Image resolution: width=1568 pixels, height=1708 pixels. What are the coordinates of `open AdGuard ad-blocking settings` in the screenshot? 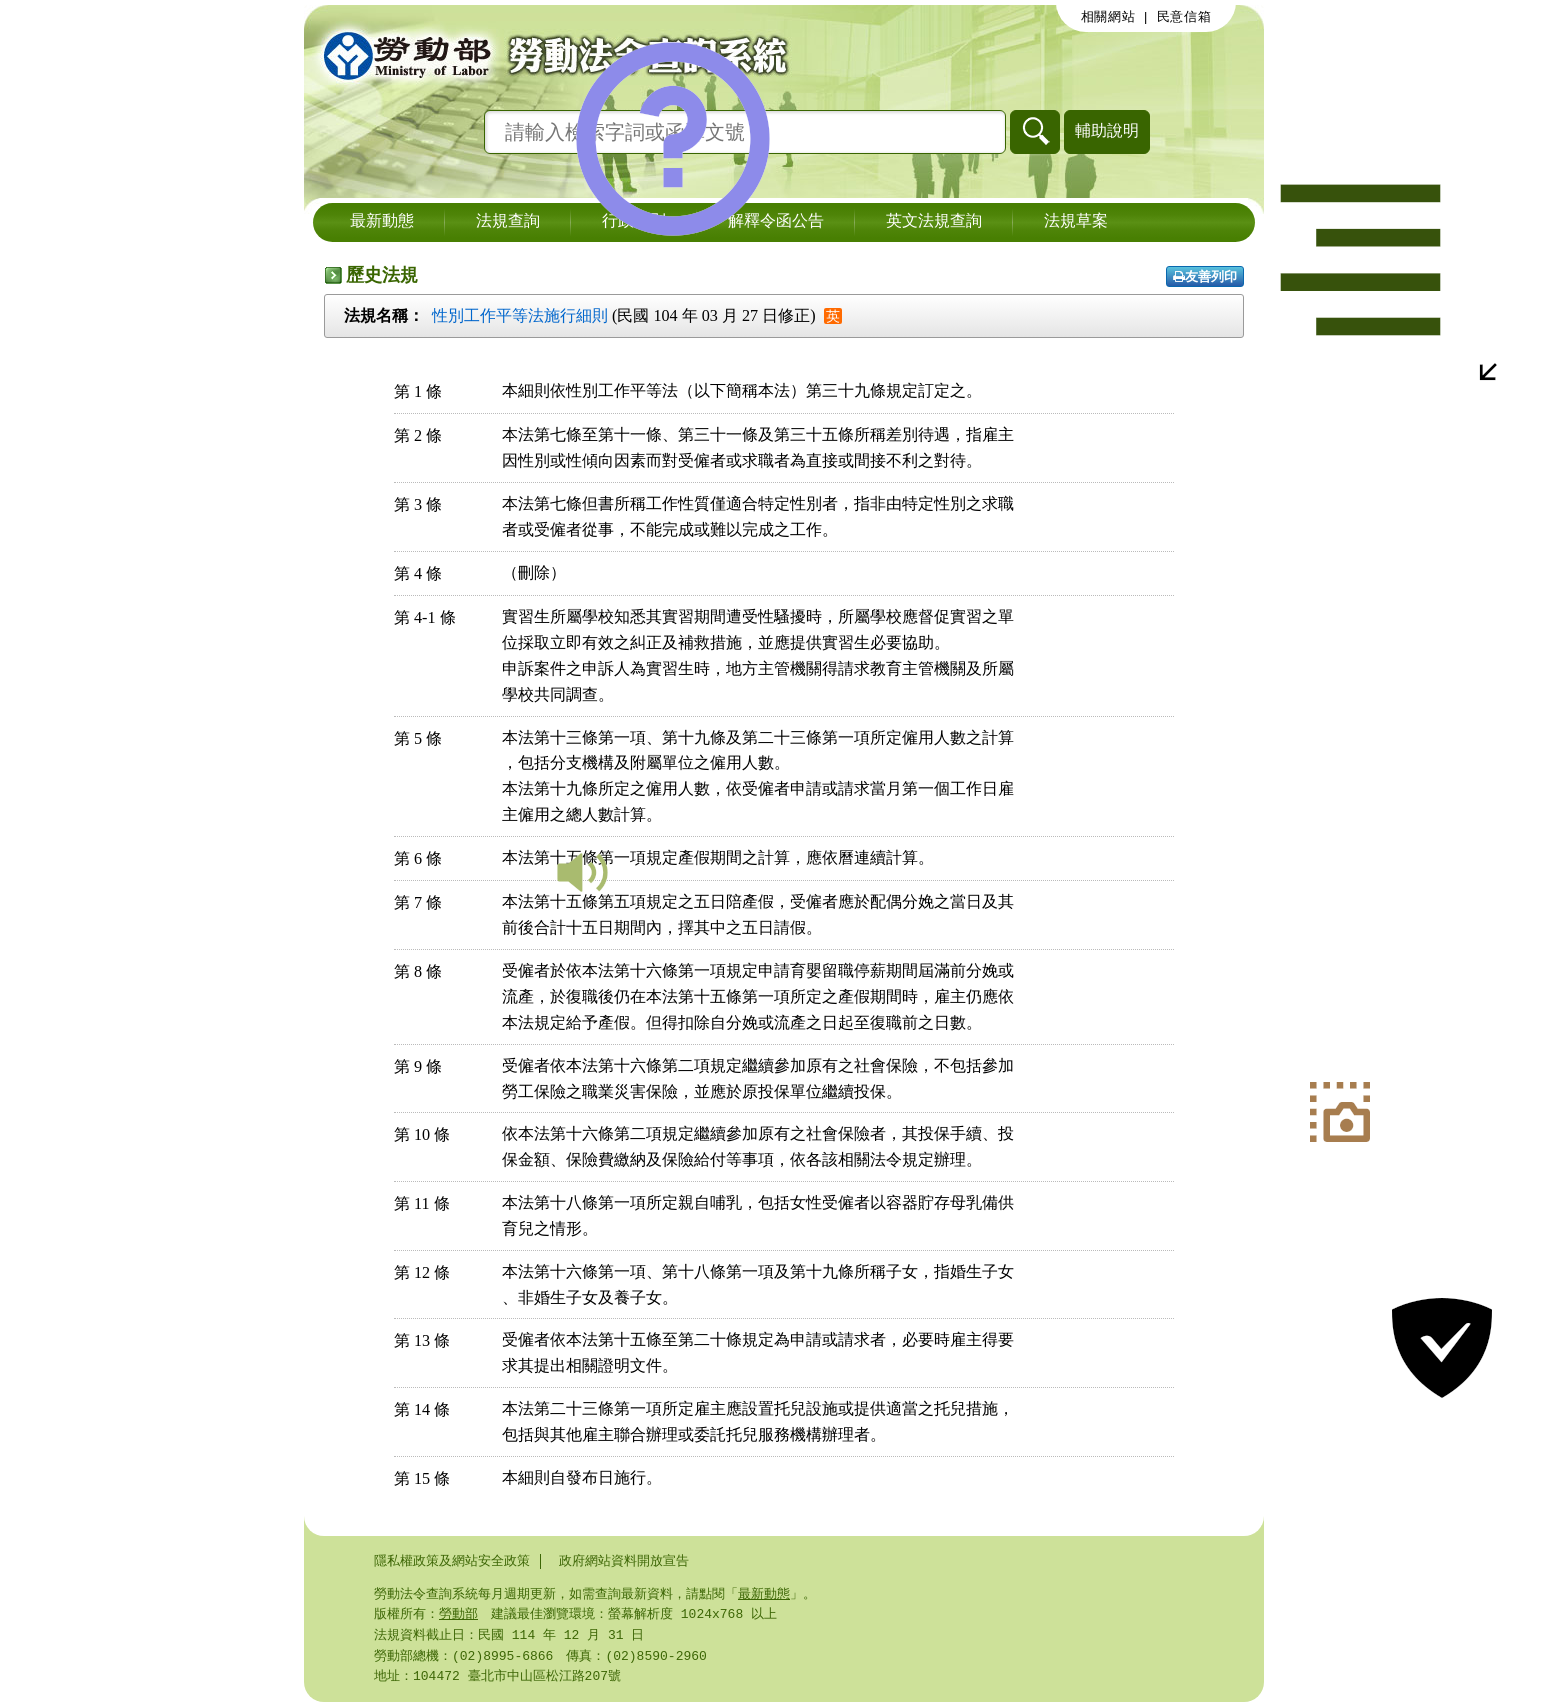 It's located at (1442, 1348).